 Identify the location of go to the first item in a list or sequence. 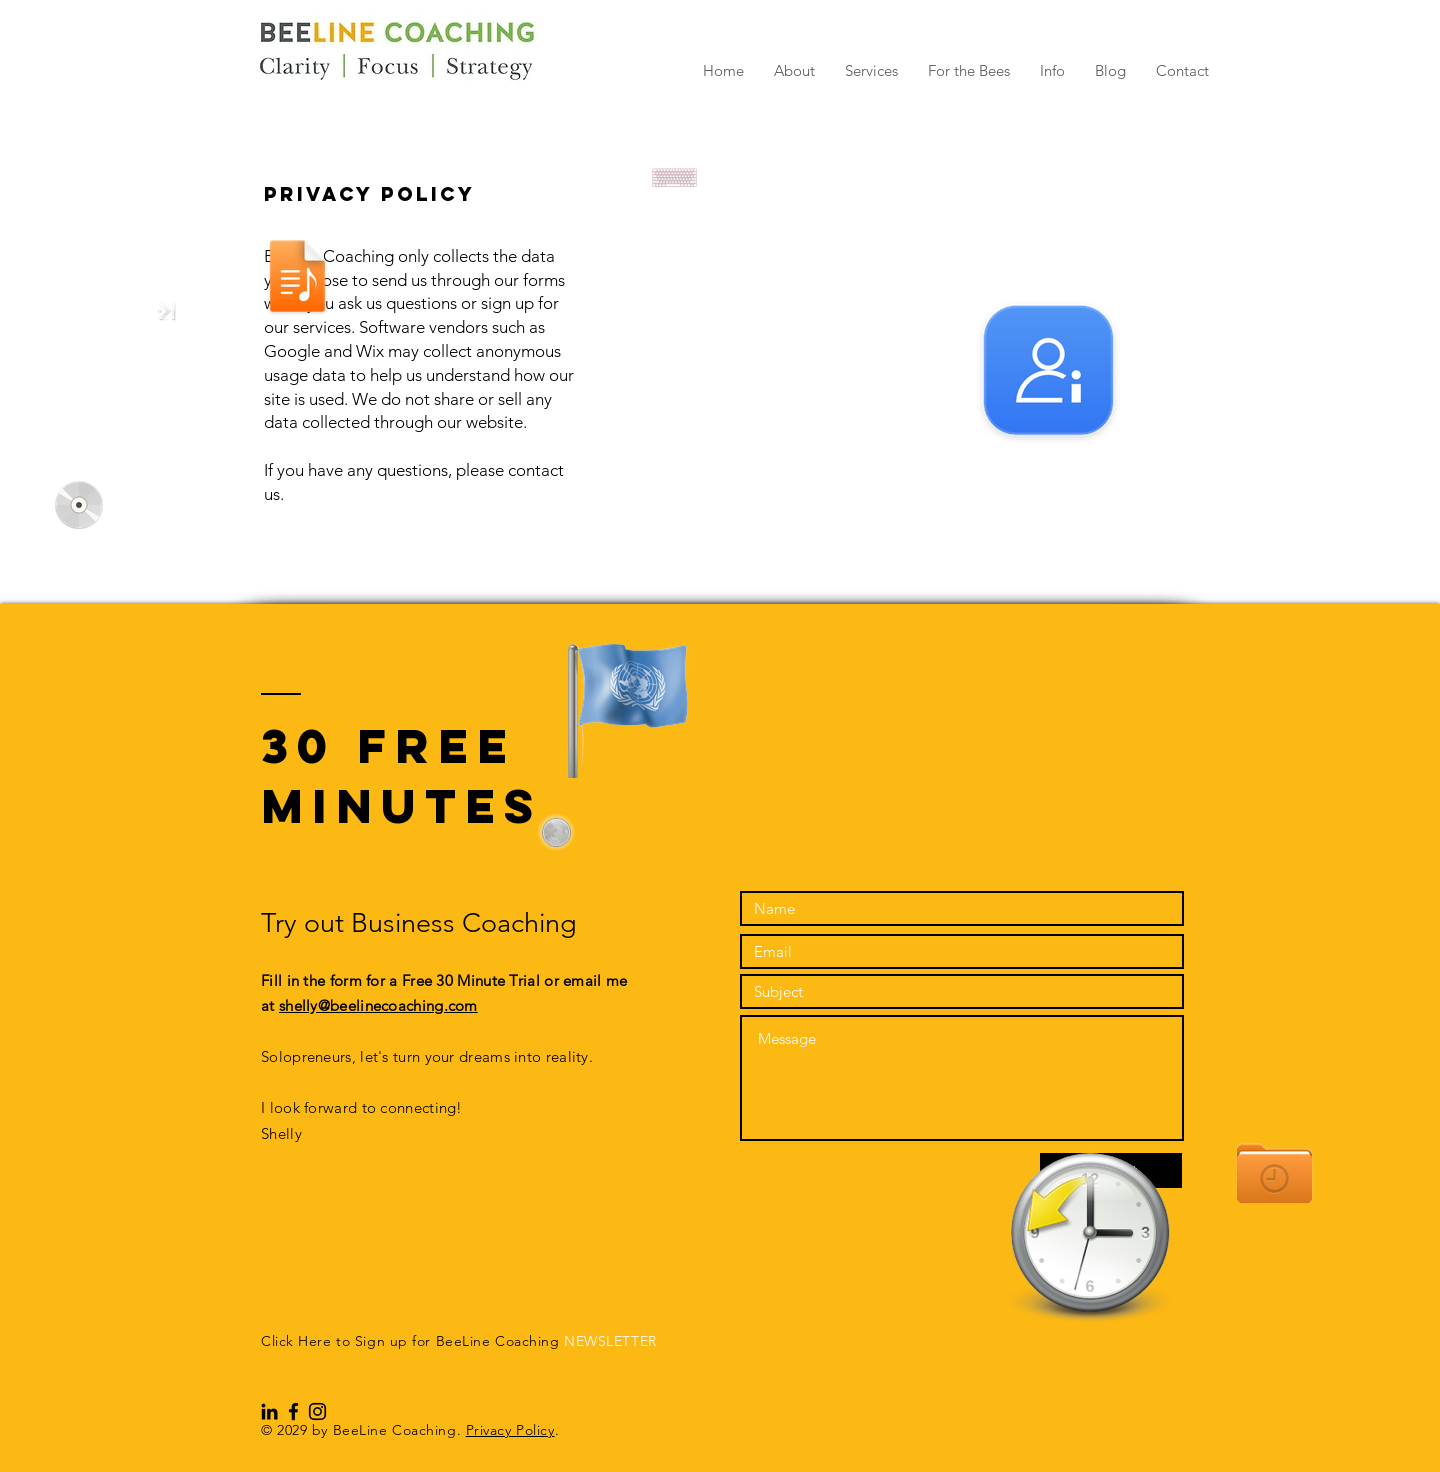
(167, 311).